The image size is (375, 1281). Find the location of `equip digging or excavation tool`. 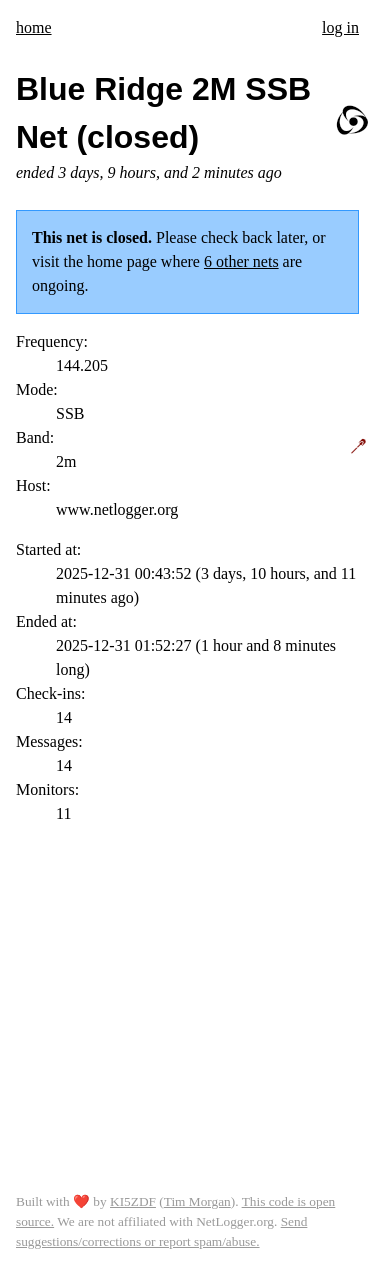

equip digging or excavation tool is located at coordinates (358, 446).